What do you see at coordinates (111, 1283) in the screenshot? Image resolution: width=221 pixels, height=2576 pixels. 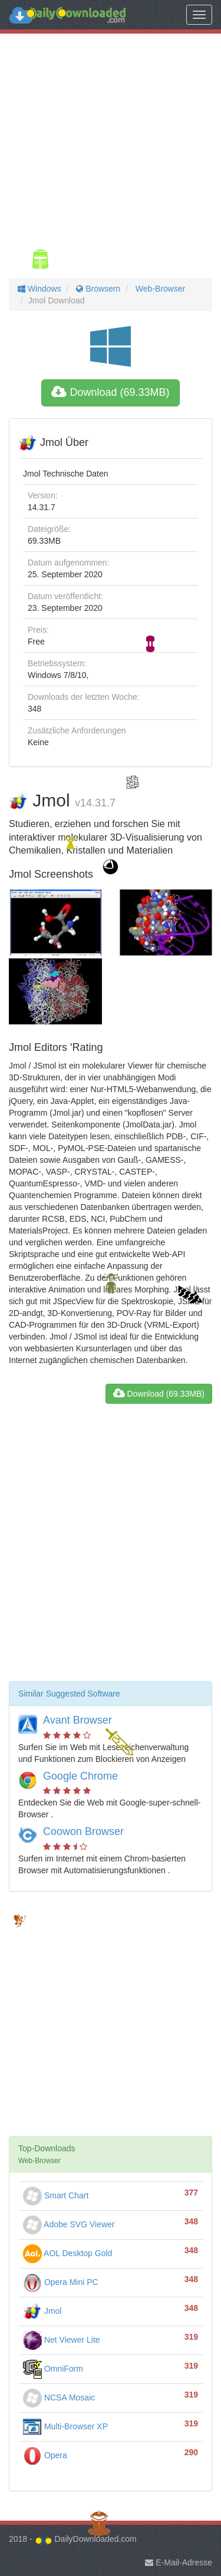 I see `indicates smart or intelligent feature enabled` at bounding box center [111, 1283].